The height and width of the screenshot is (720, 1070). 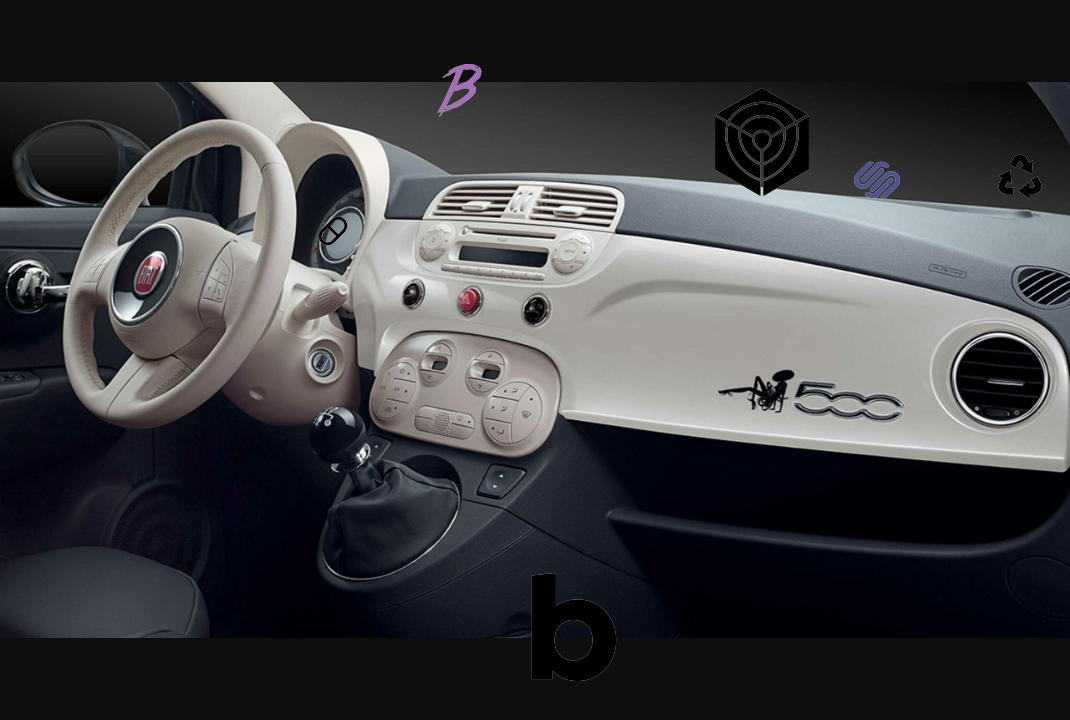 I want to click on trivy security scanner logo, so click(x=762, y=142).